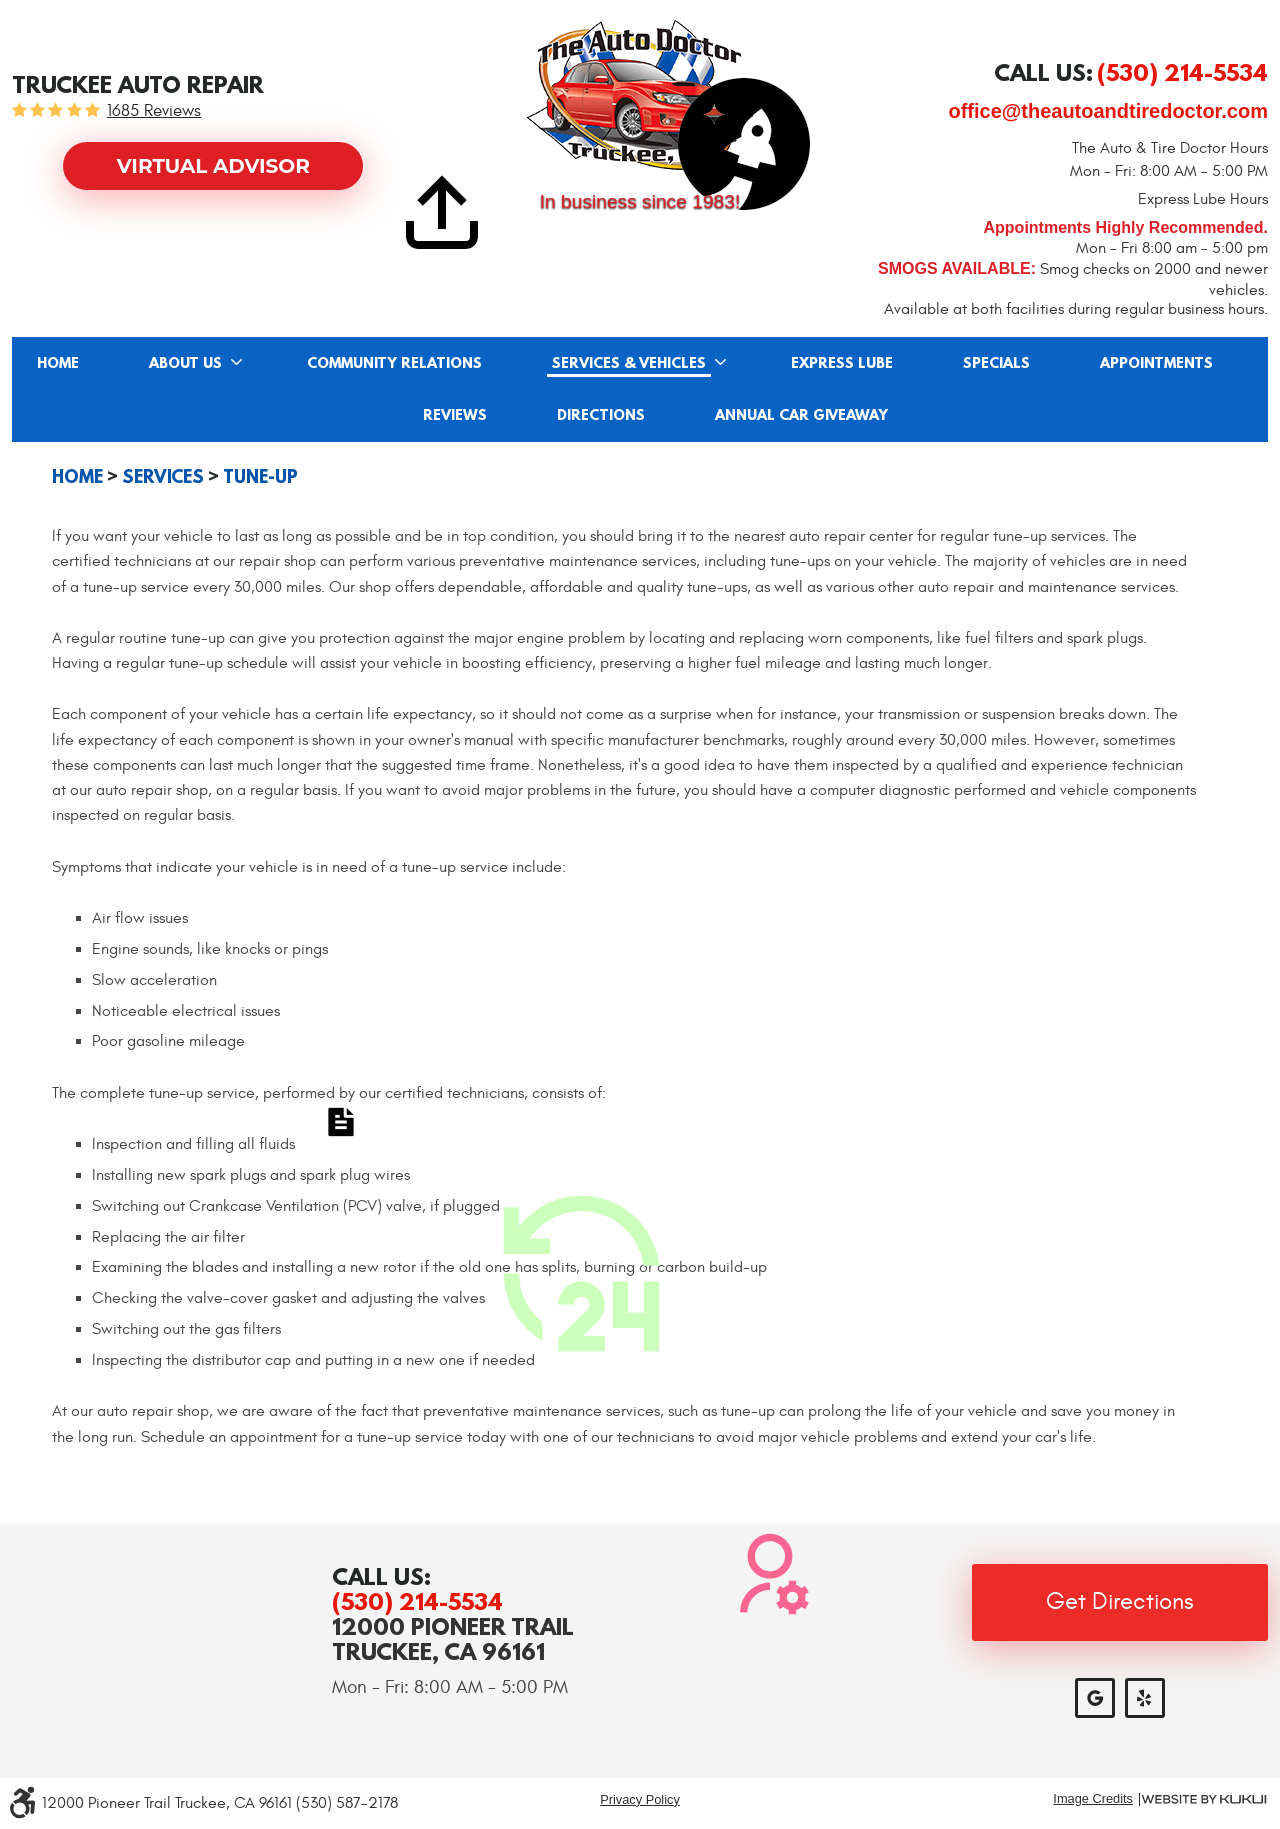 Image resolution: width=1280 pixels, height=1829 pixels. Describe the element at coordinates (770, 1575) in the screenshot. I see `access user account settings` at that location.